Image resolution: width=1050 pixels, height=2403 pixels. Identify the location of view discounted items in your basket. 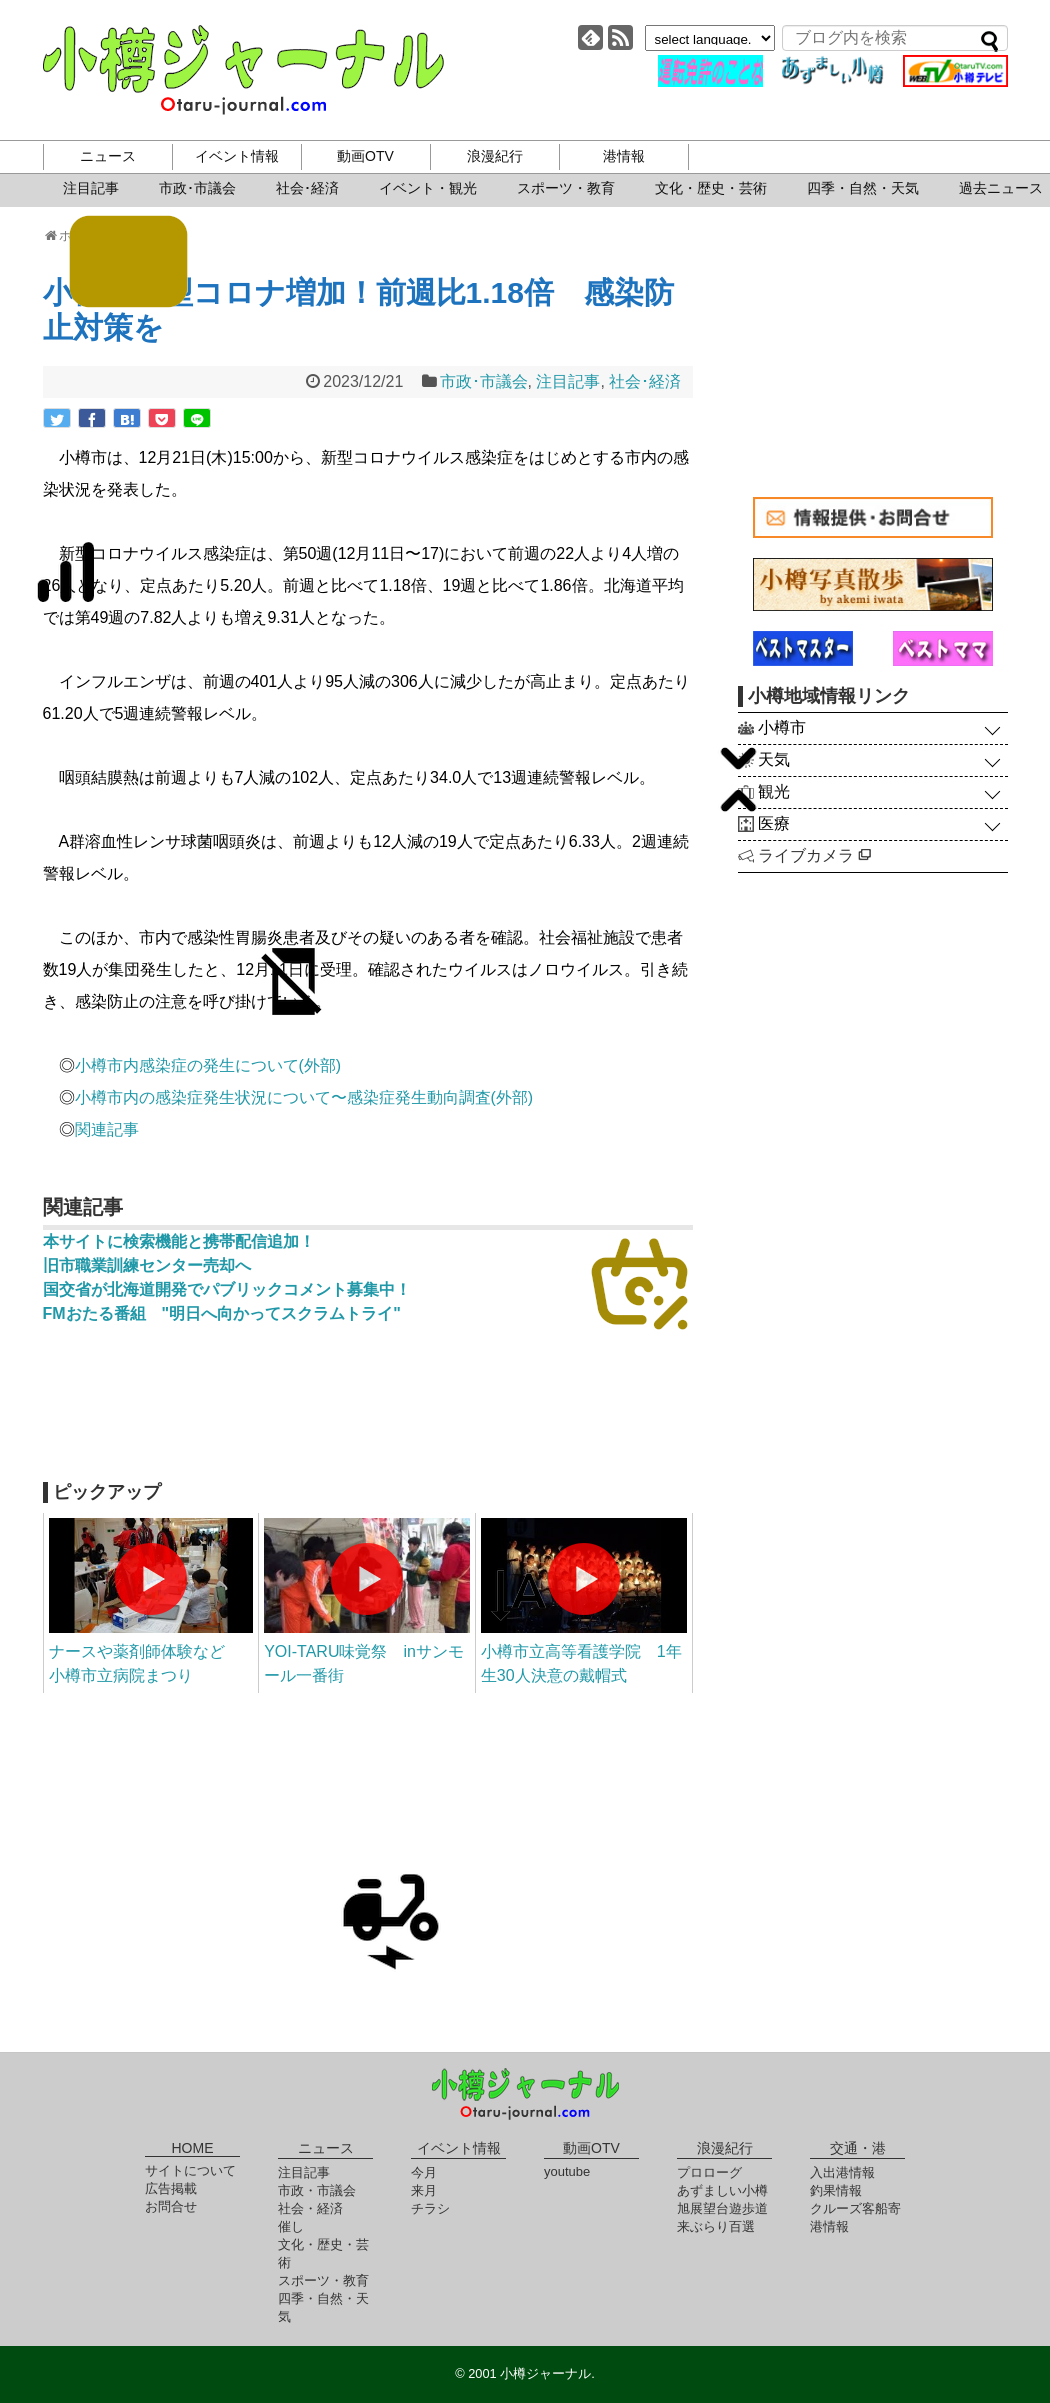
(639, 1281).